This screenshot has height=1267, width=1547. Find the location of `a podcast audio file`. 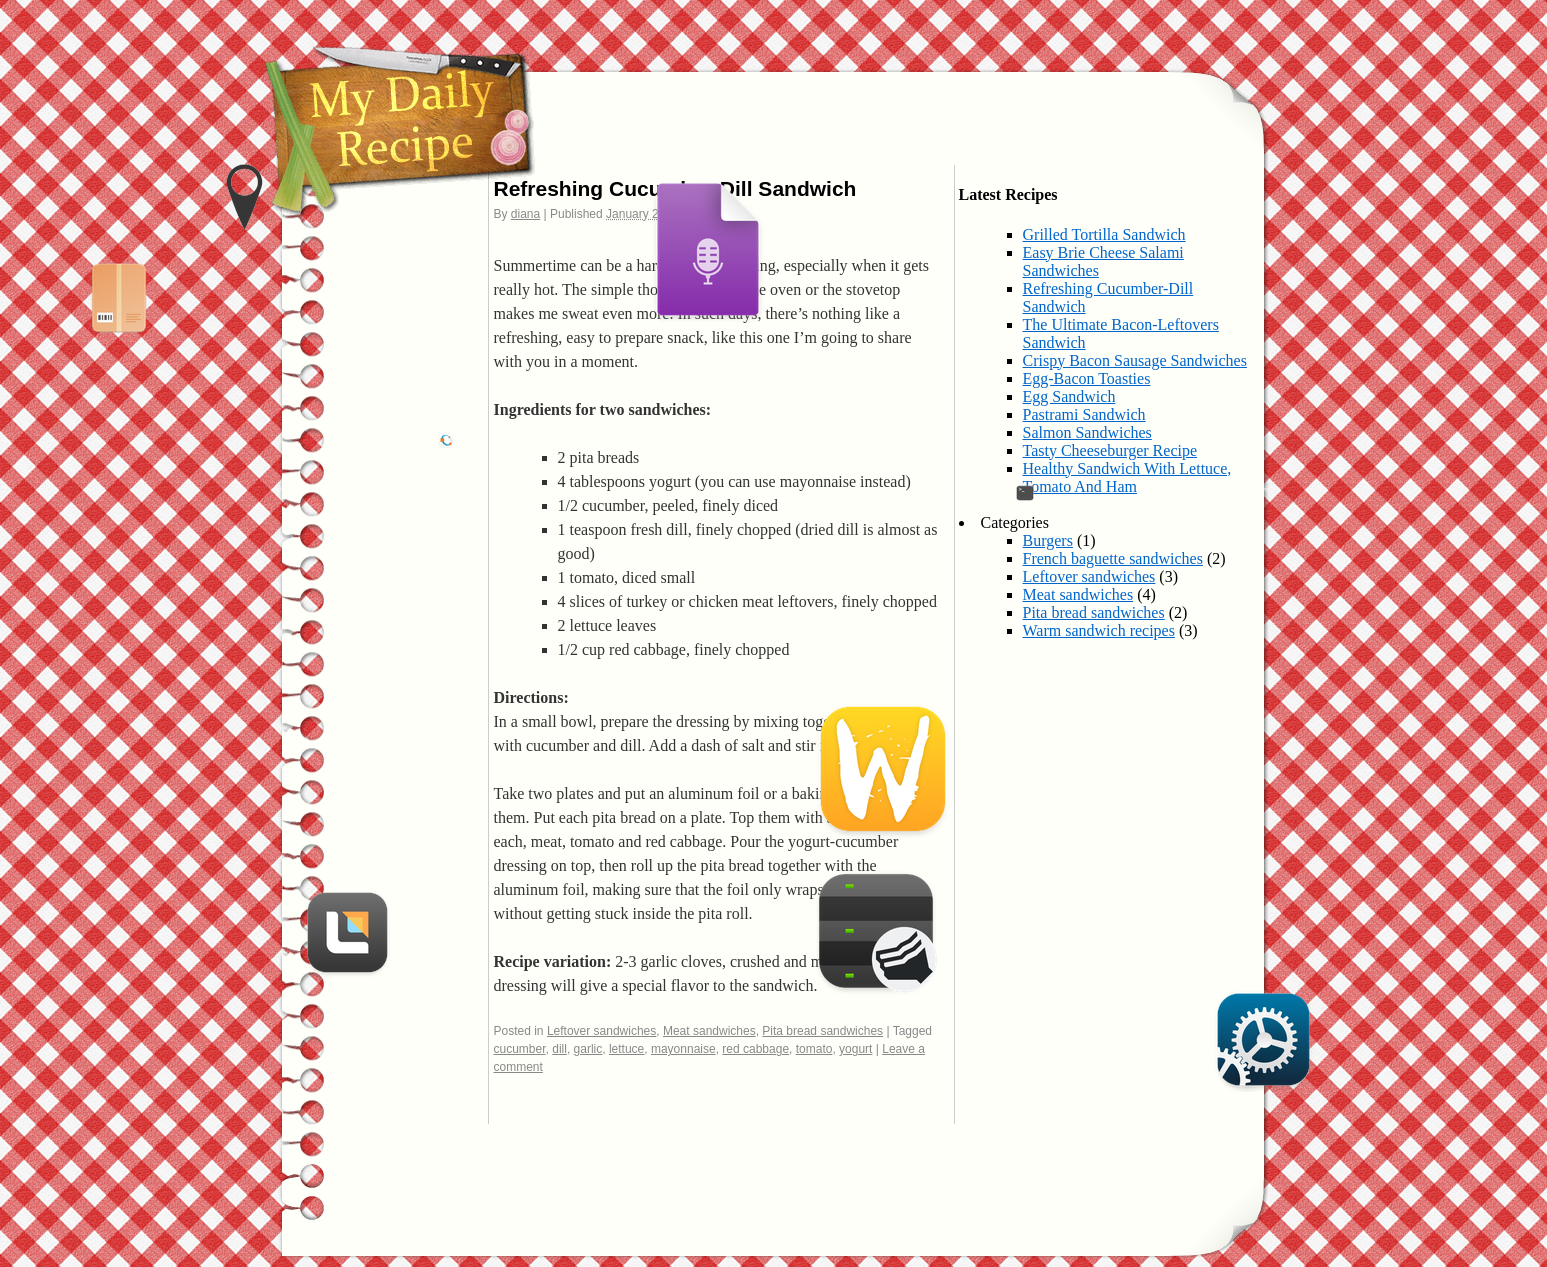

a podcast audio file is located at coordinates (708, 252).